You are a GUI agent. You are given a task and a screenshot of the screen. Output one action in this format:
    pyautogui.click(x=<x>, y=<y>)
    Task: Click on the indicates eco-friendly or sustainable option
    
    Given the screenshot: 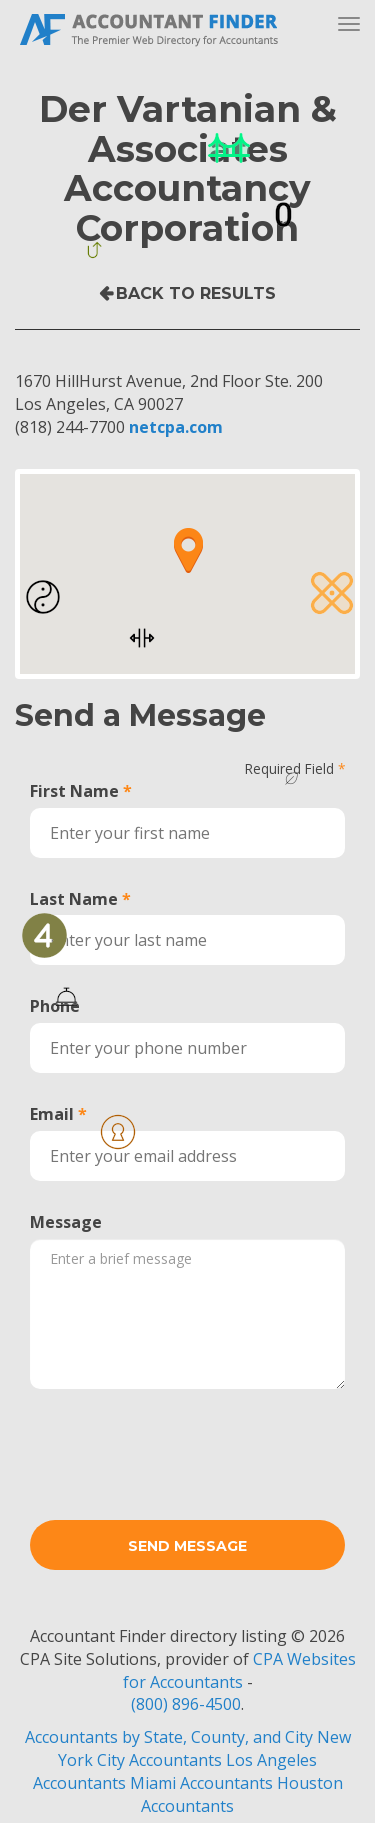 What is the action you would take?
    pyautogui.click(x=291, y=778)
    